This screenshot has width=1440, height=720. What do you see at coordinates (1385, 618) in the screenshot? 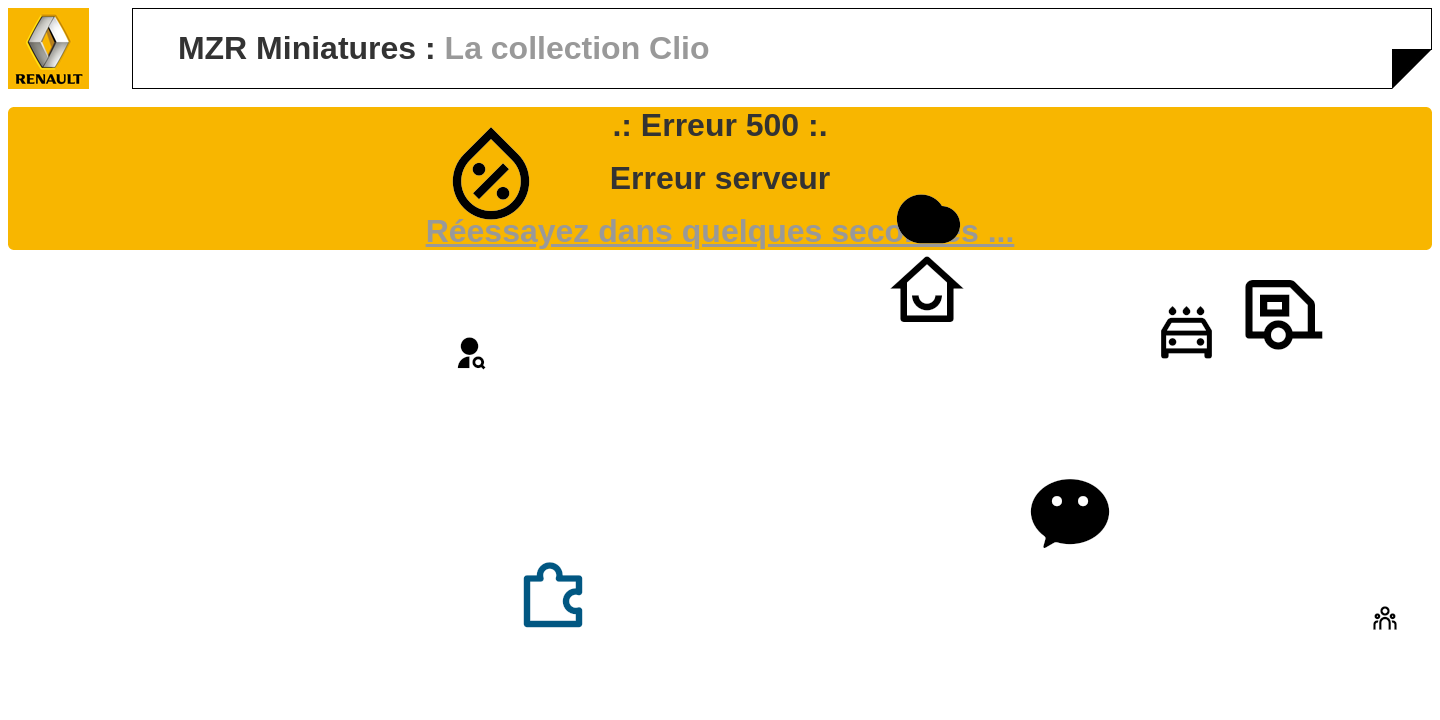
I see `view team members` at bounding box center [1385, 618].